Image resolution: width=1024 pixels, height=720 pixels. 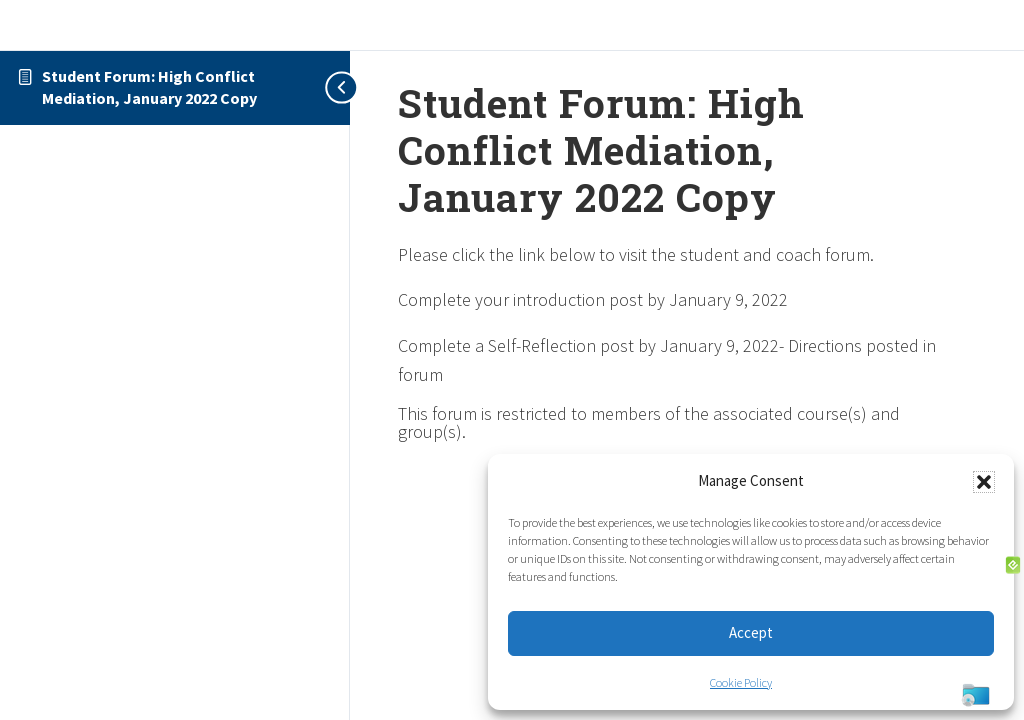 What do you see at coordinates (976, 695) in the screenshot?
I see `folder containing program installation files` at bounding box center [976, 695].